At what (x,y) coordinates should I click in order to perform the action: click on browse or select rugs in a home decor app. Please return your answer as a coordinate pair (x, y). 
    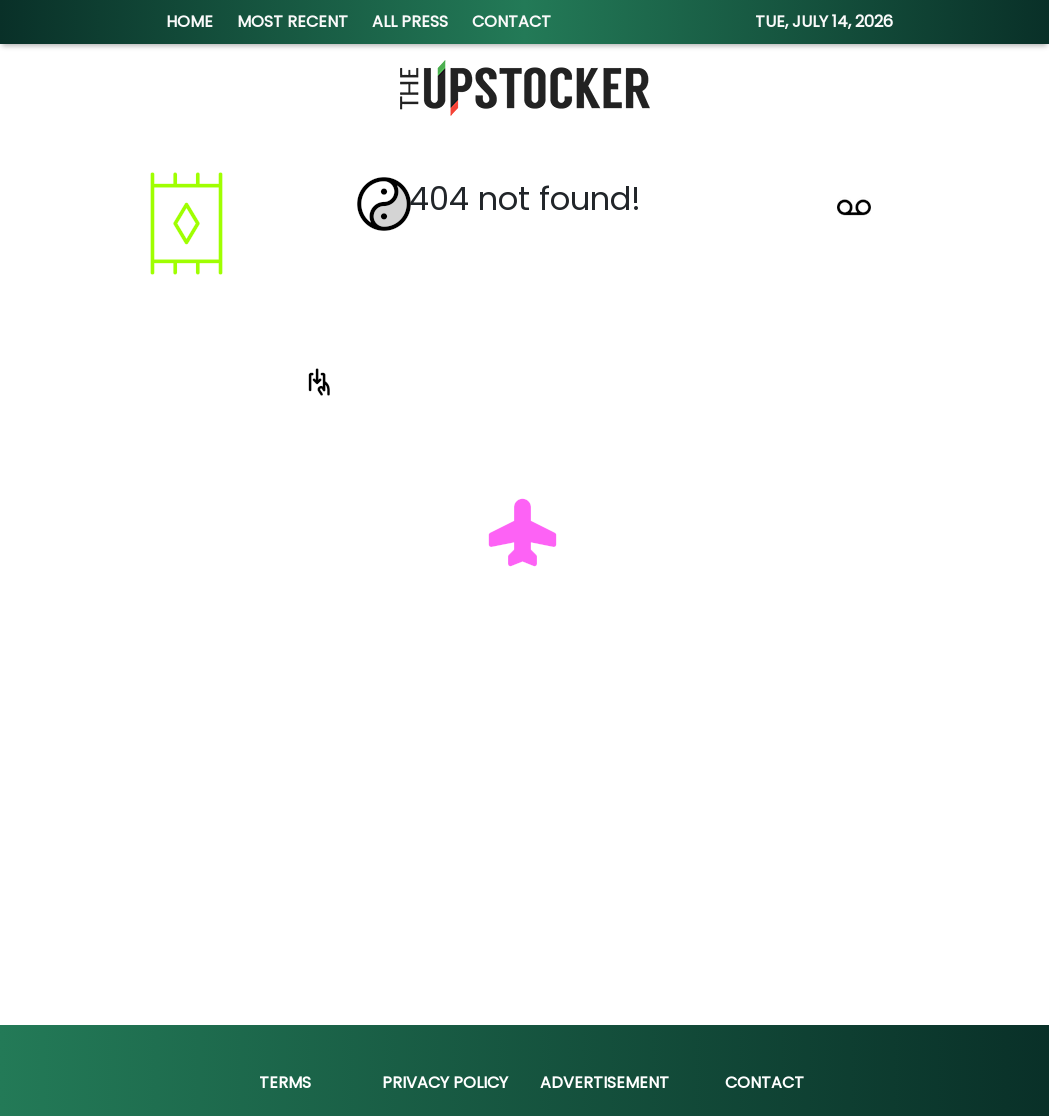
    Looking at the image, I should click on (186, 223).